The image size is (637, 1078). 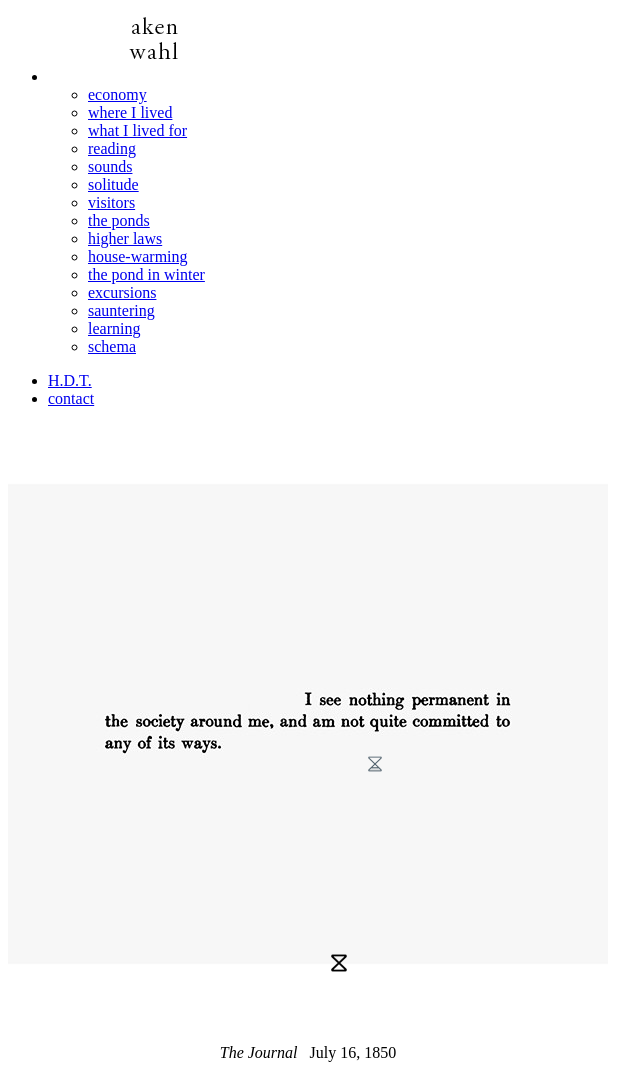 What do you see at coordinates (375, 764) in the screenshot?
I see `indicates time is running low` at bounding box center [375, 764].